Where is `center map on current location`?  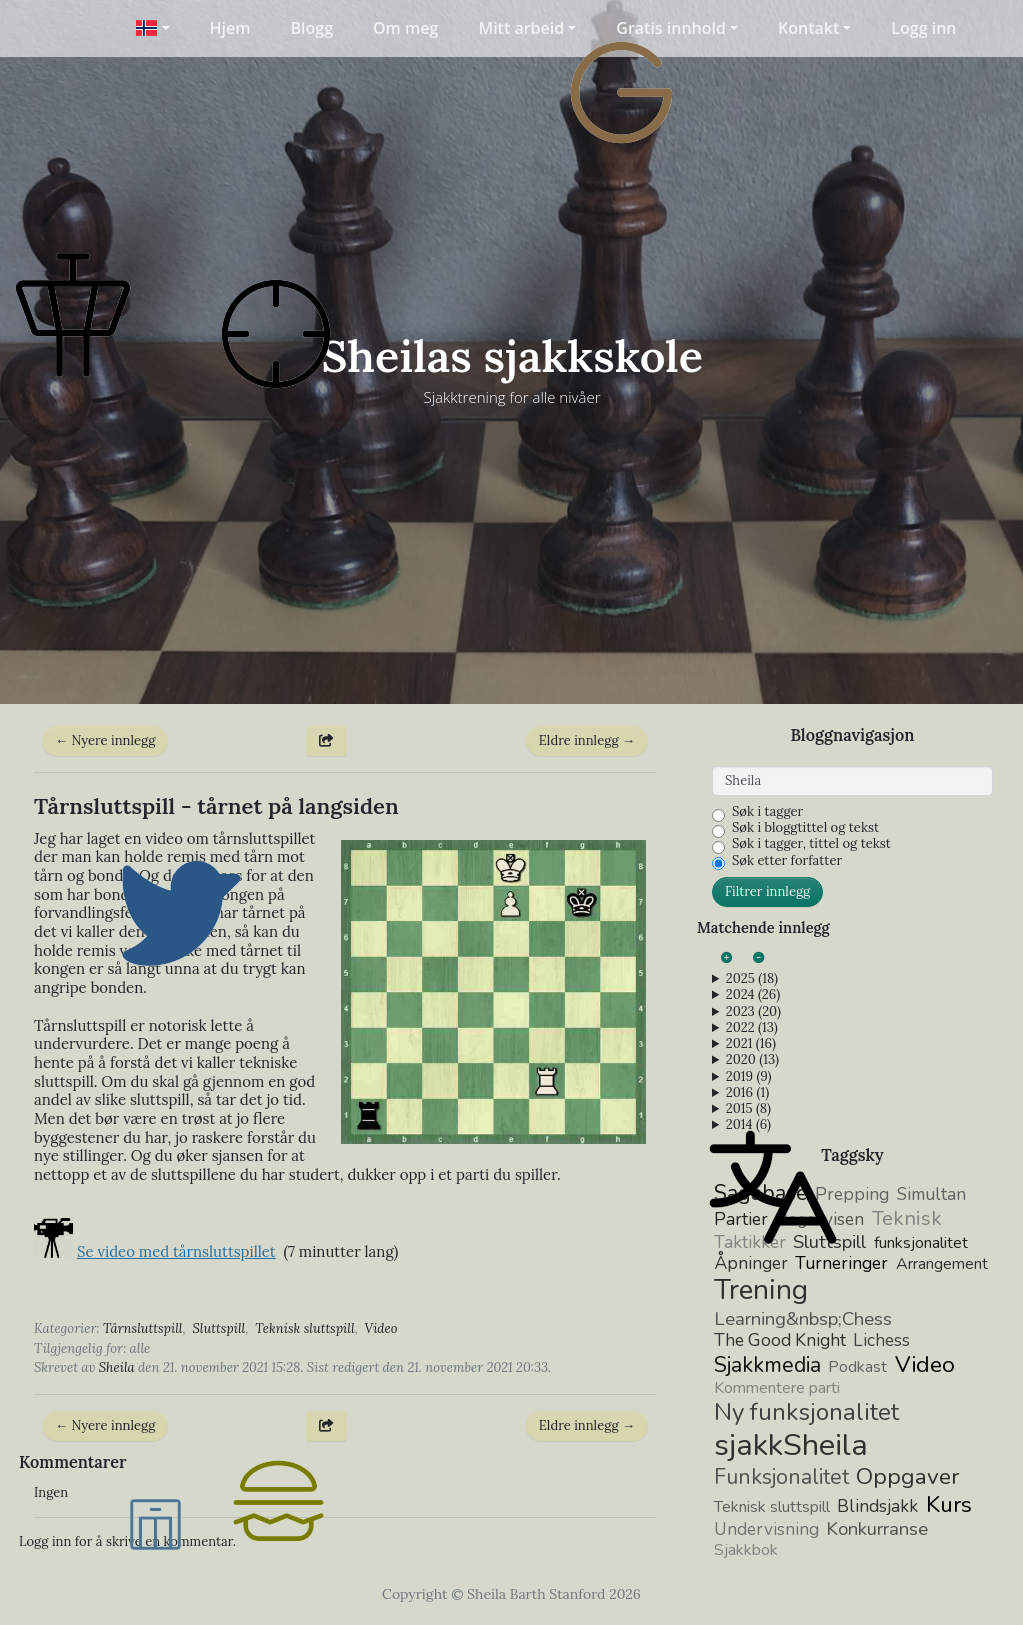 center map on current location is located at coordinates (276, 334).